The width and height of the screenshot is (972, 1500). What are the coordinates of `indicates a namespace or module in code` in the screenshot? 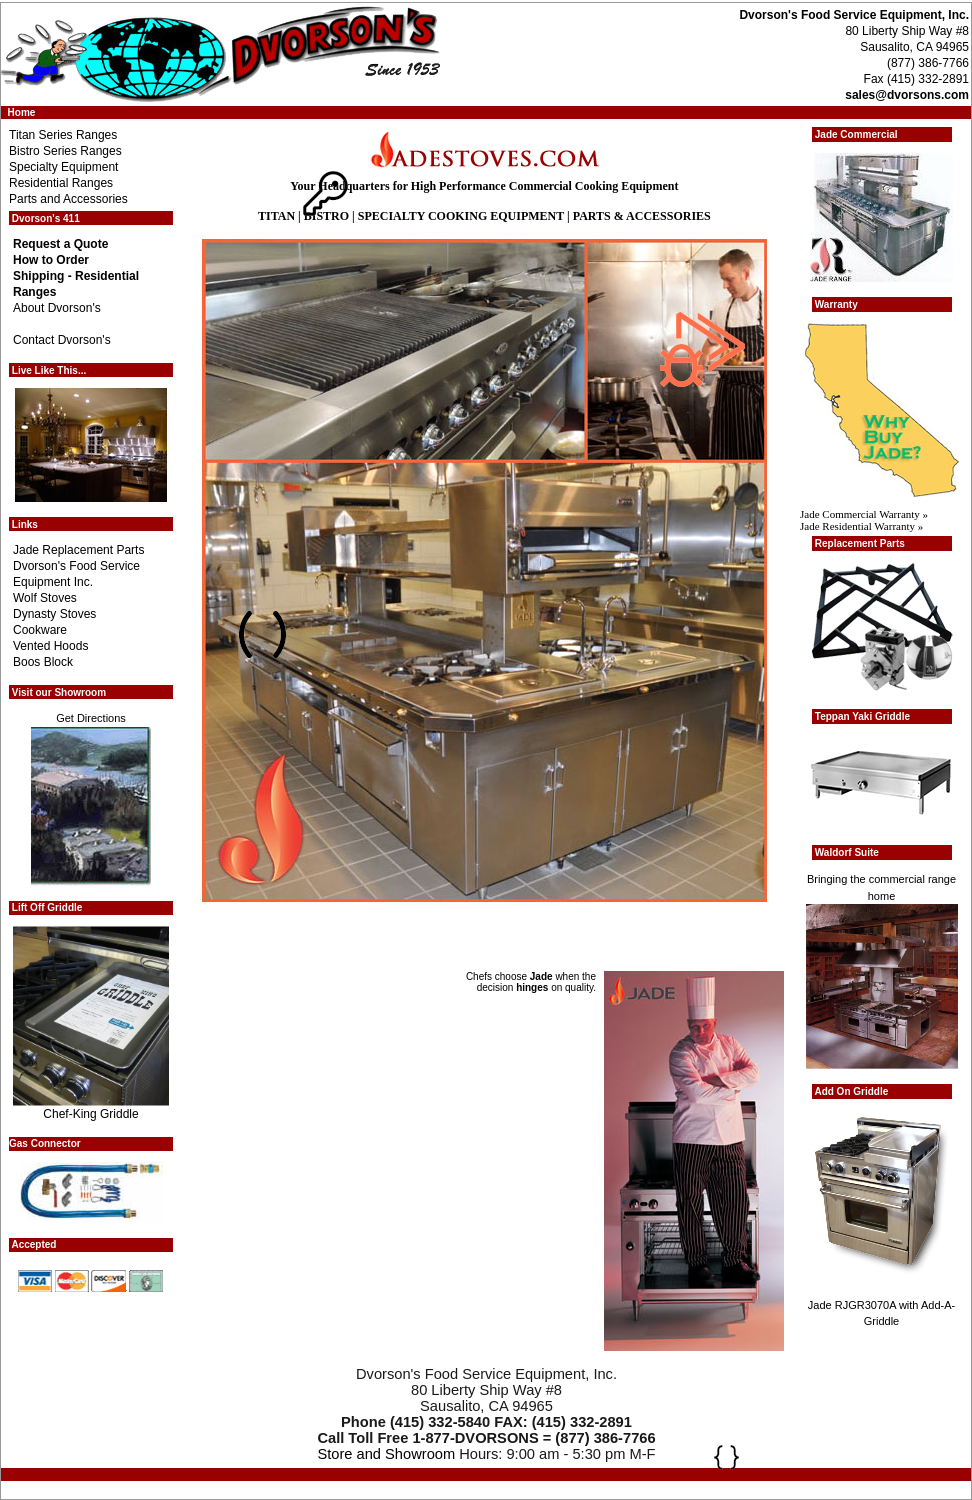 It's located at (726, 1457).